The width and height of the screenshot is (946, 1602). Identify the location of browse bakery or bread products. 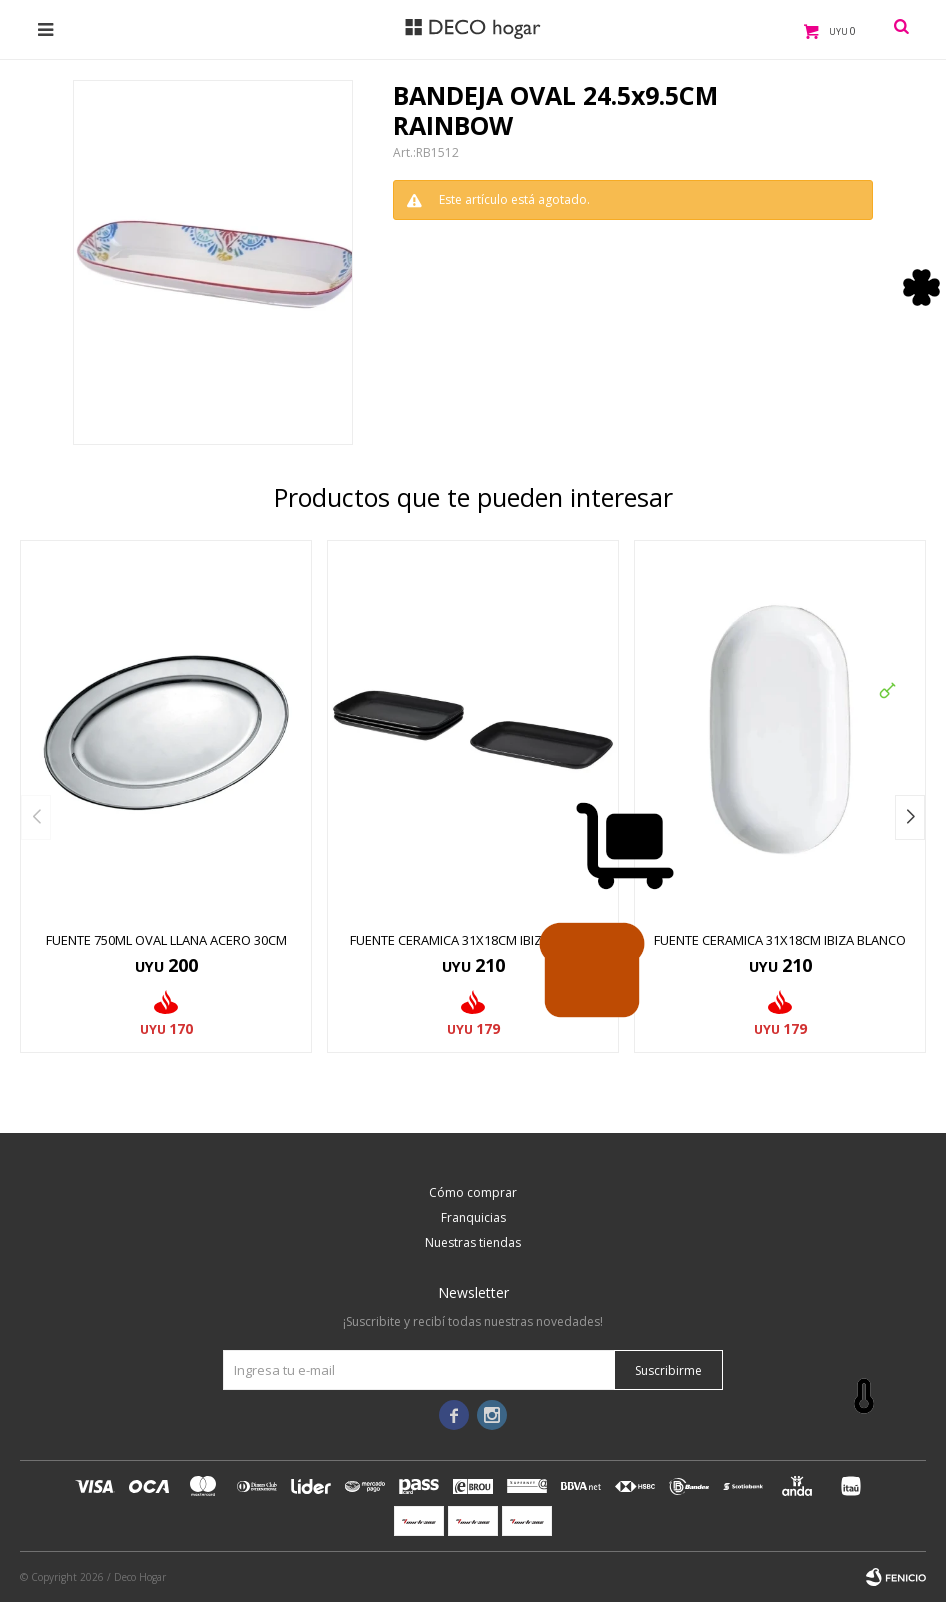
(592, 970).